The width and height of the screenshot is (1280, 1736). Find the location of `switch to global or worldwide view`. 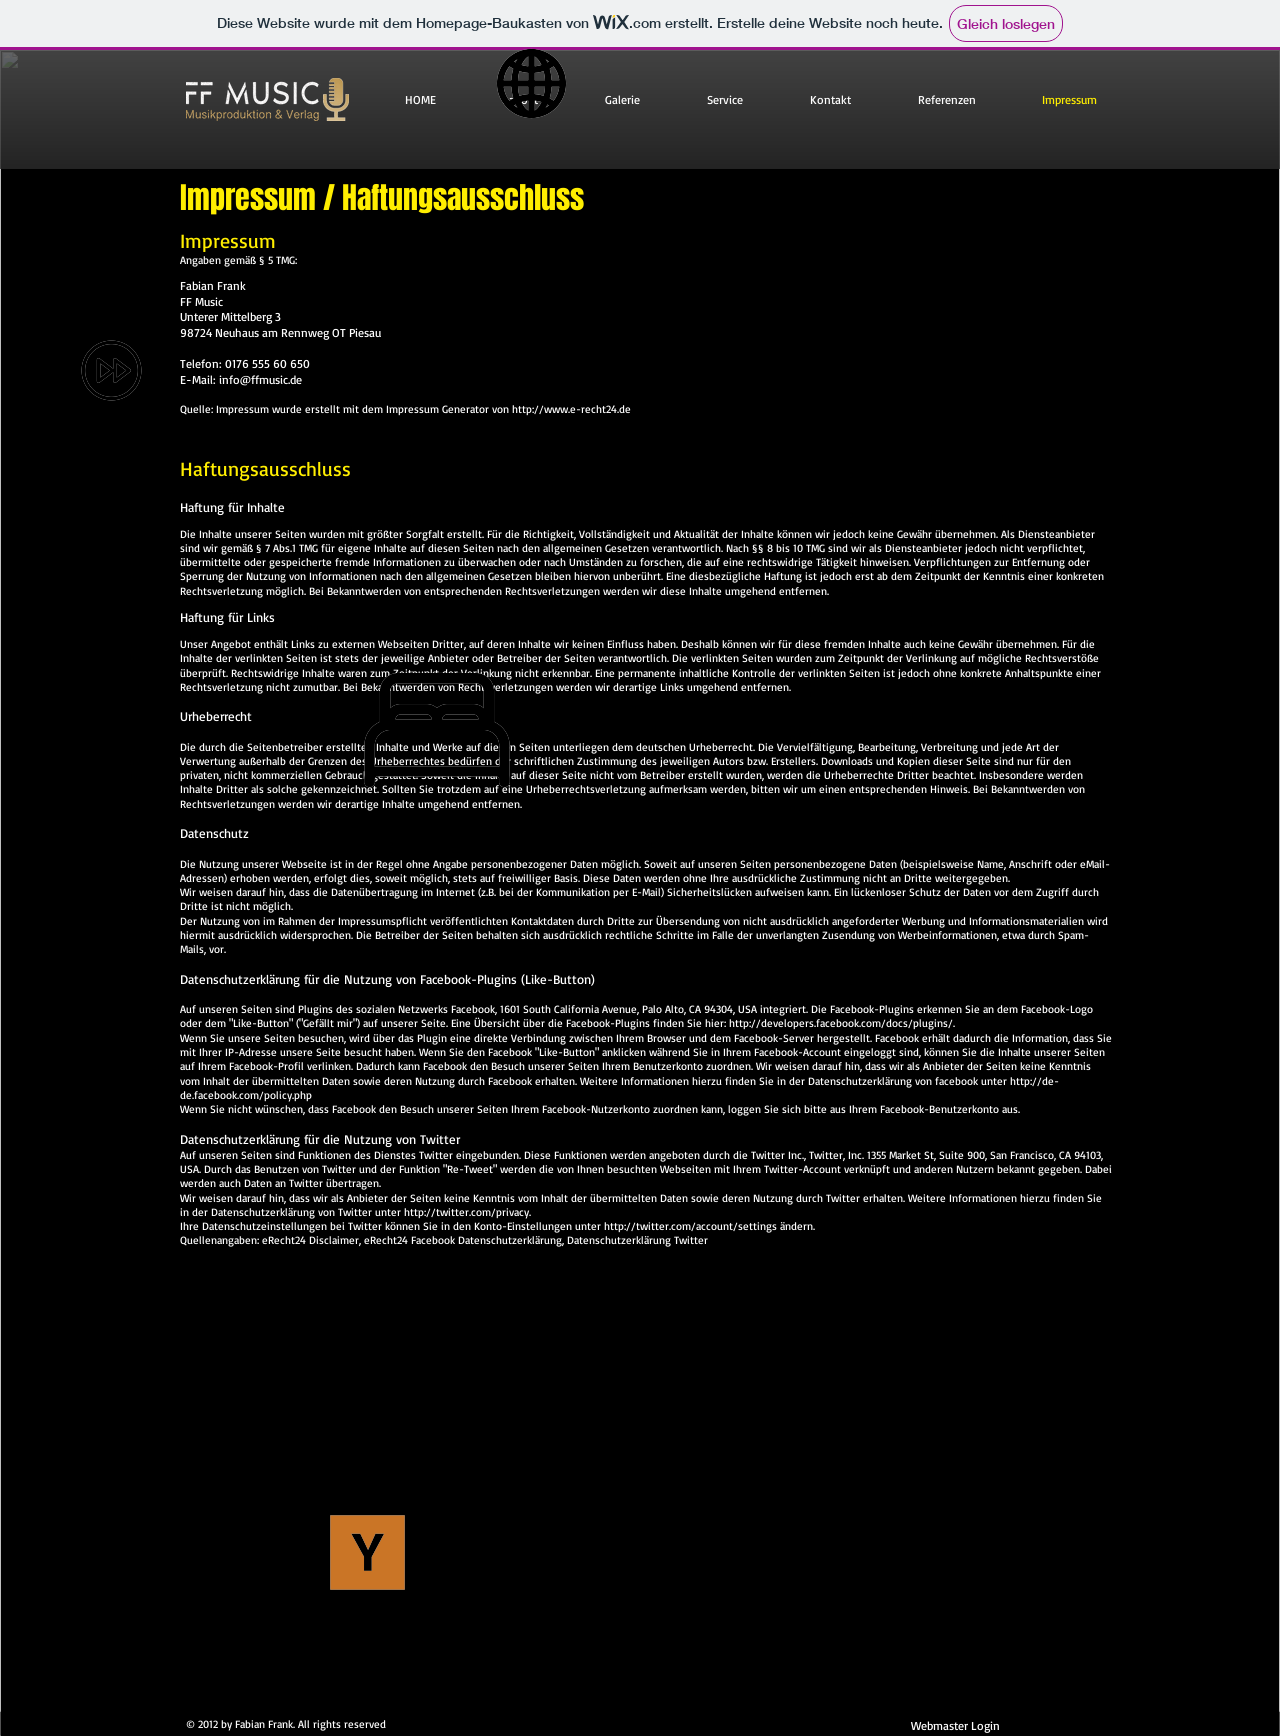

switch to global or worldwide view is located at coordinates (531, 83).